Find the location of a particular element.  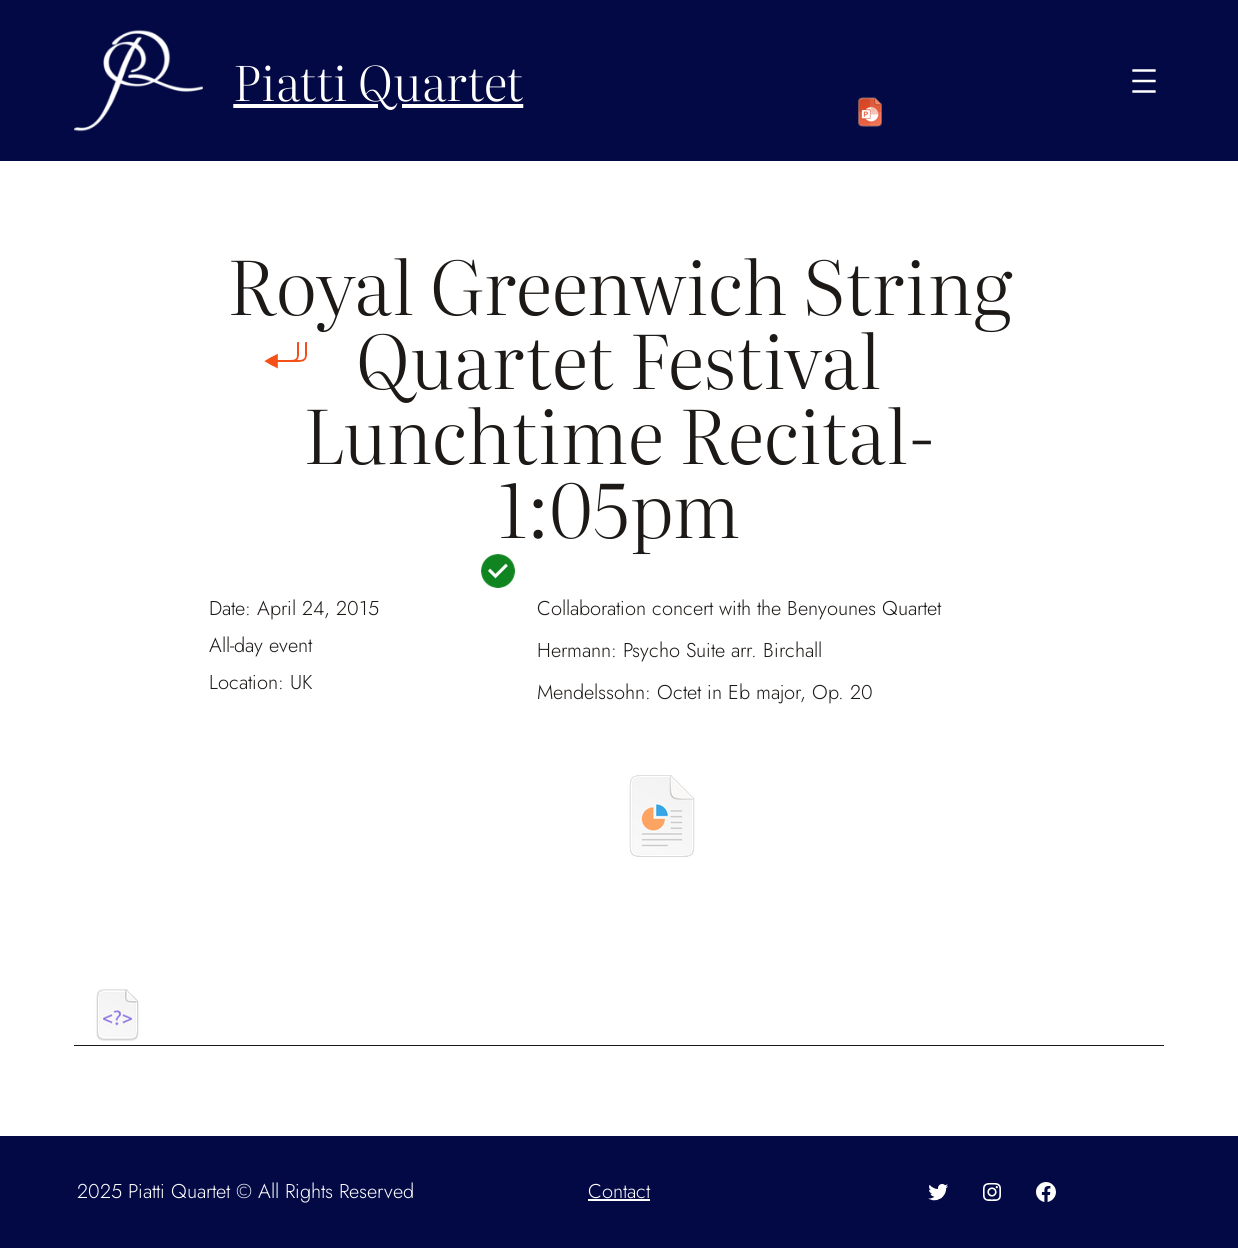

reply all to an email message is located at coordinates (285, 352).